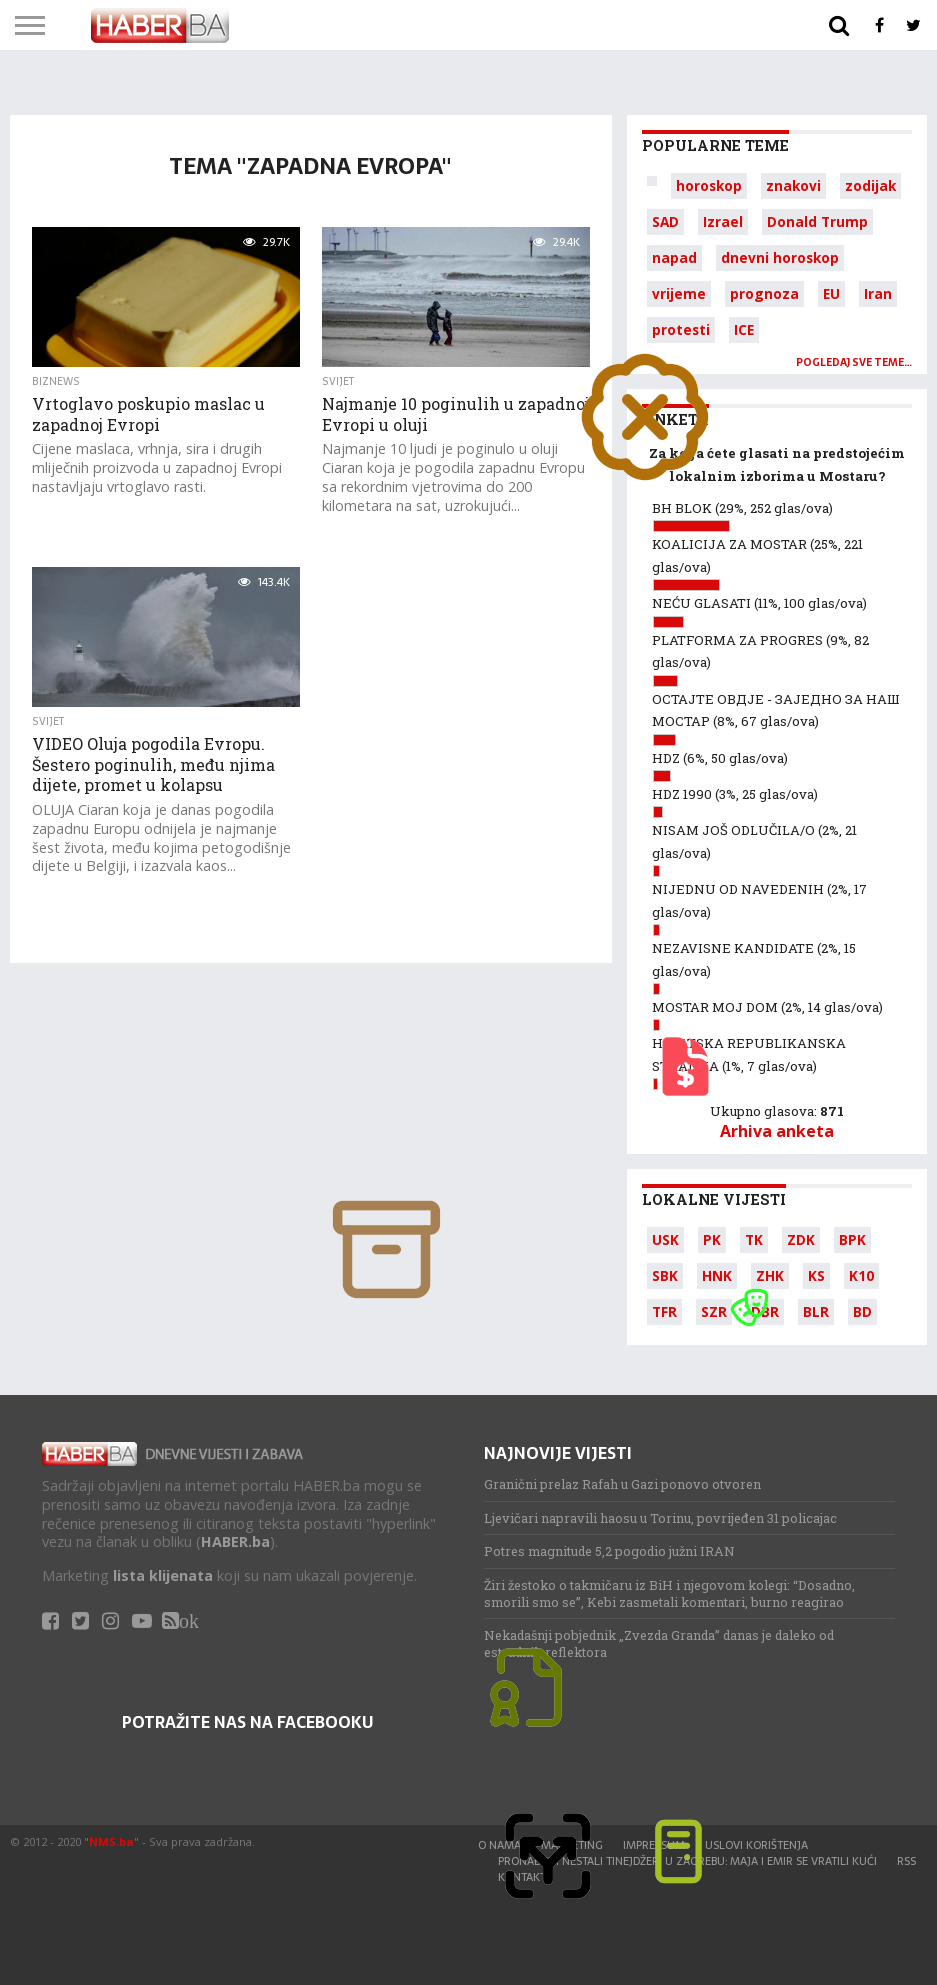 The image size is (937, 1985). Describe the element at coordinates (645, 417) in the screenshot. I see `remove or revoke a badge` at that location.